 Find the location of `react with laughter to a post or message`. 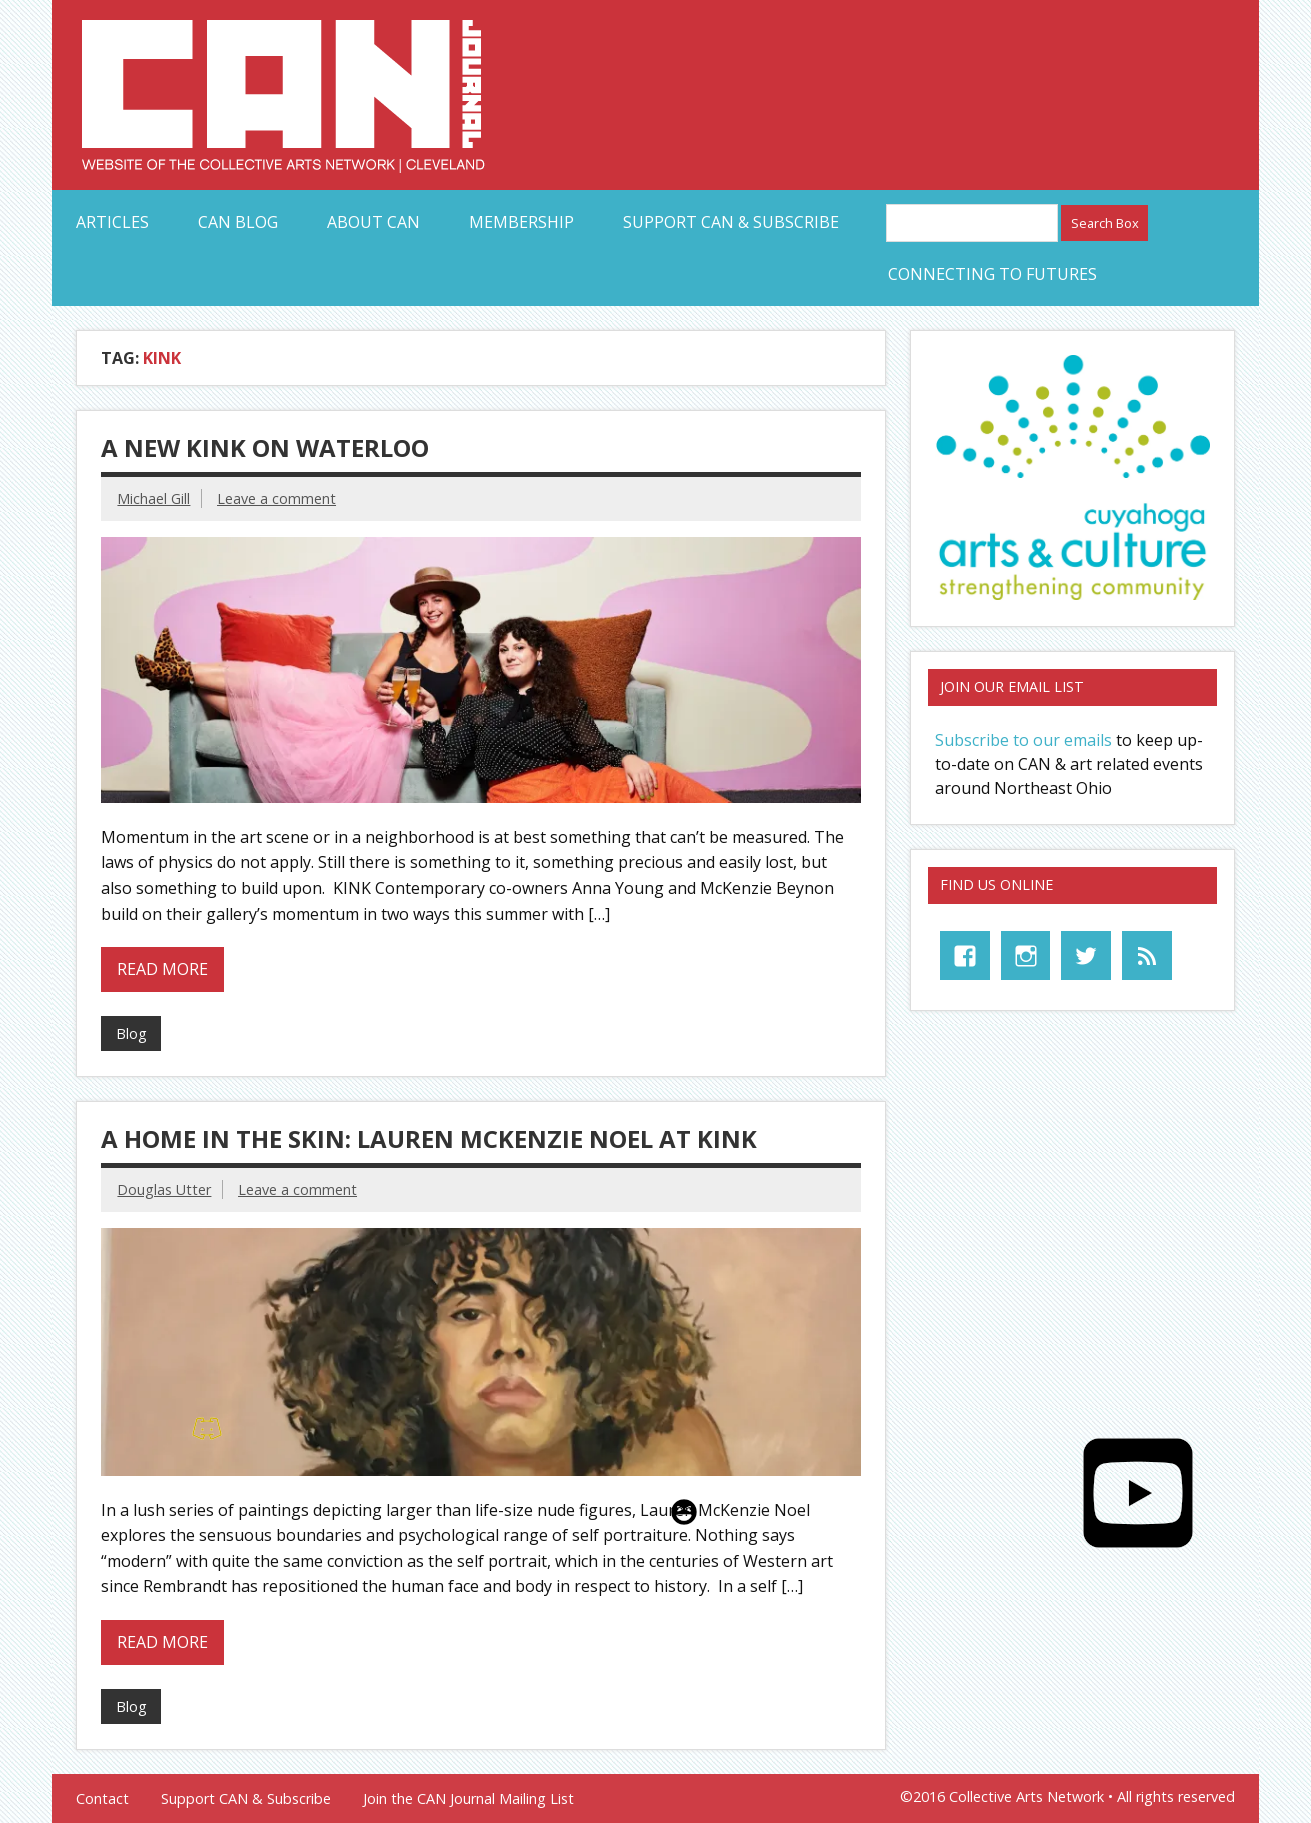

react with laughter to a post or message is located at coordinates (684, 1512).